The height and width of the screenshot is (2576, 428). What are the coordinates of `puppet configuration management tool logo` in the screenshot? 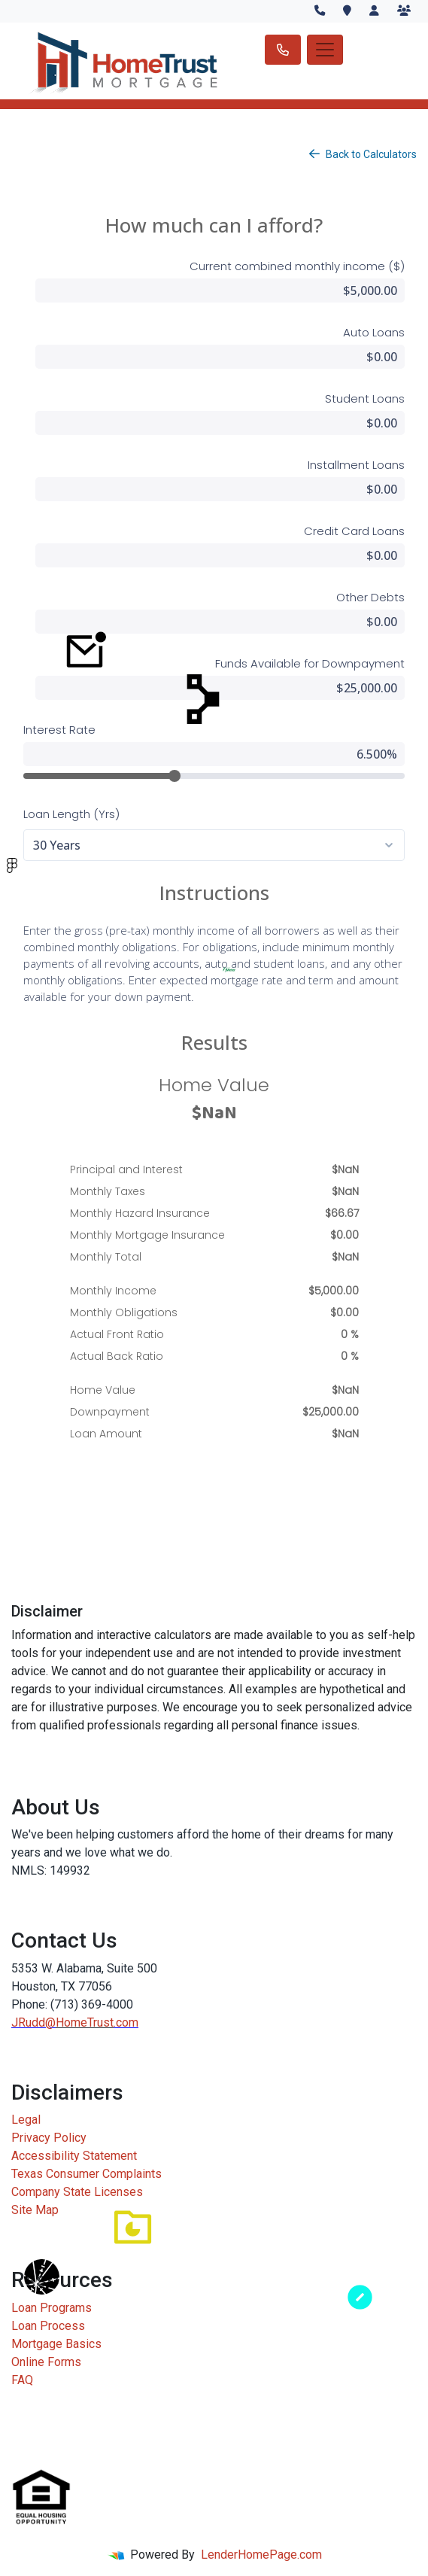 It's located at (203, 699).